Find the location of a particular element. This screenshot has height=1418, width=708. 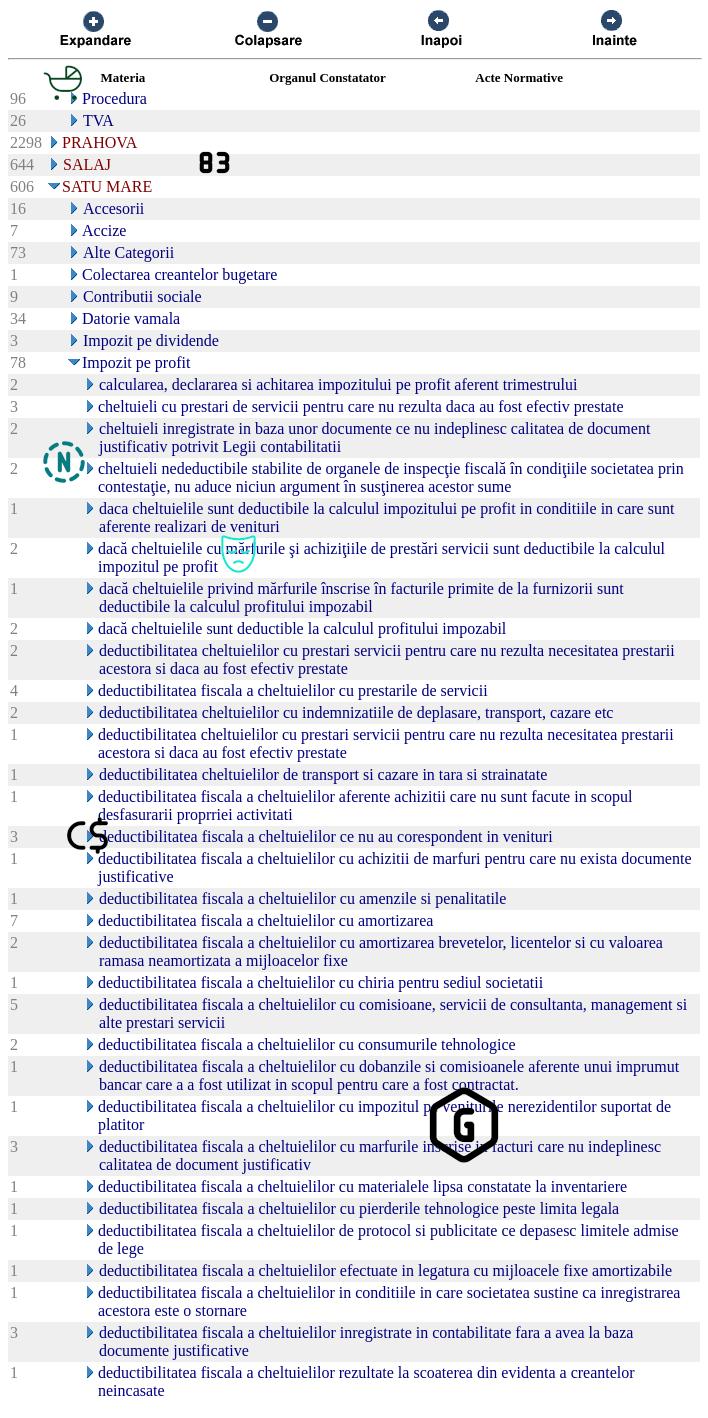

indicates canadian dollar currency is located at coordinates (87, 835).